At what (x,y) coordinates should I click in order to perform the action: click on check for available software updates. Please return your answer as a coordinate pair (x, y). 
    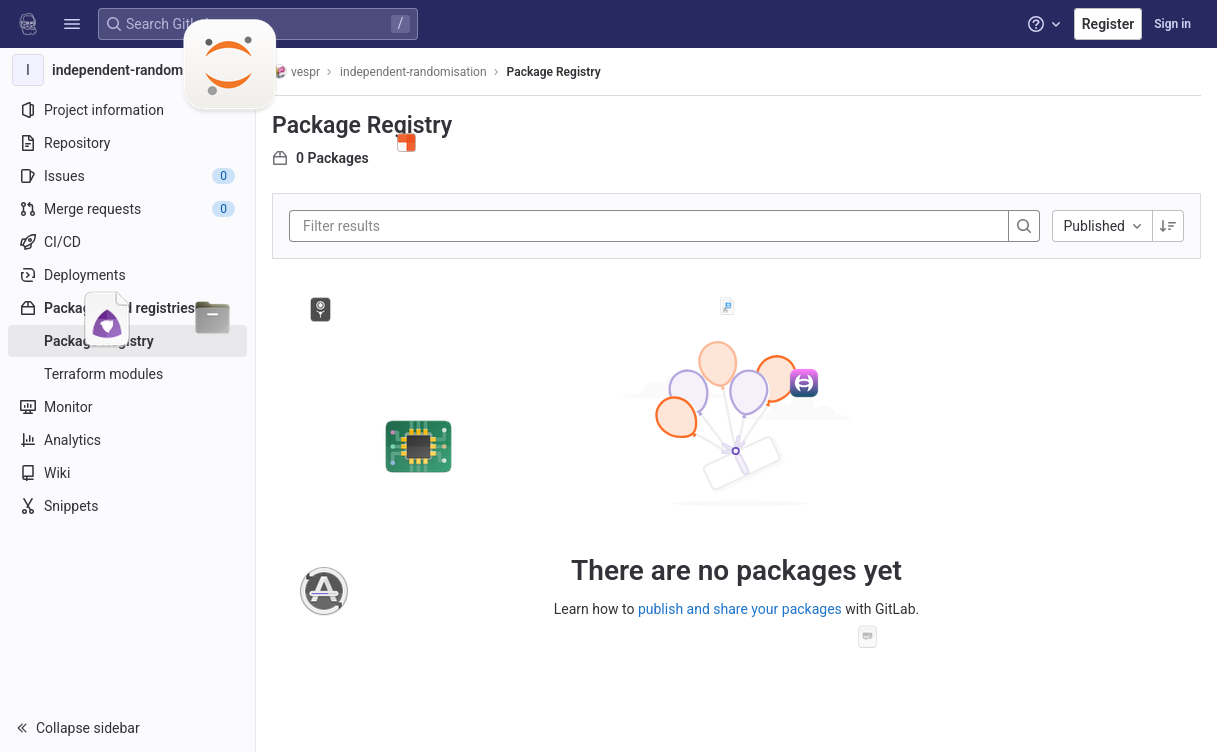
    Looking at the image, I should click on (324, 591).